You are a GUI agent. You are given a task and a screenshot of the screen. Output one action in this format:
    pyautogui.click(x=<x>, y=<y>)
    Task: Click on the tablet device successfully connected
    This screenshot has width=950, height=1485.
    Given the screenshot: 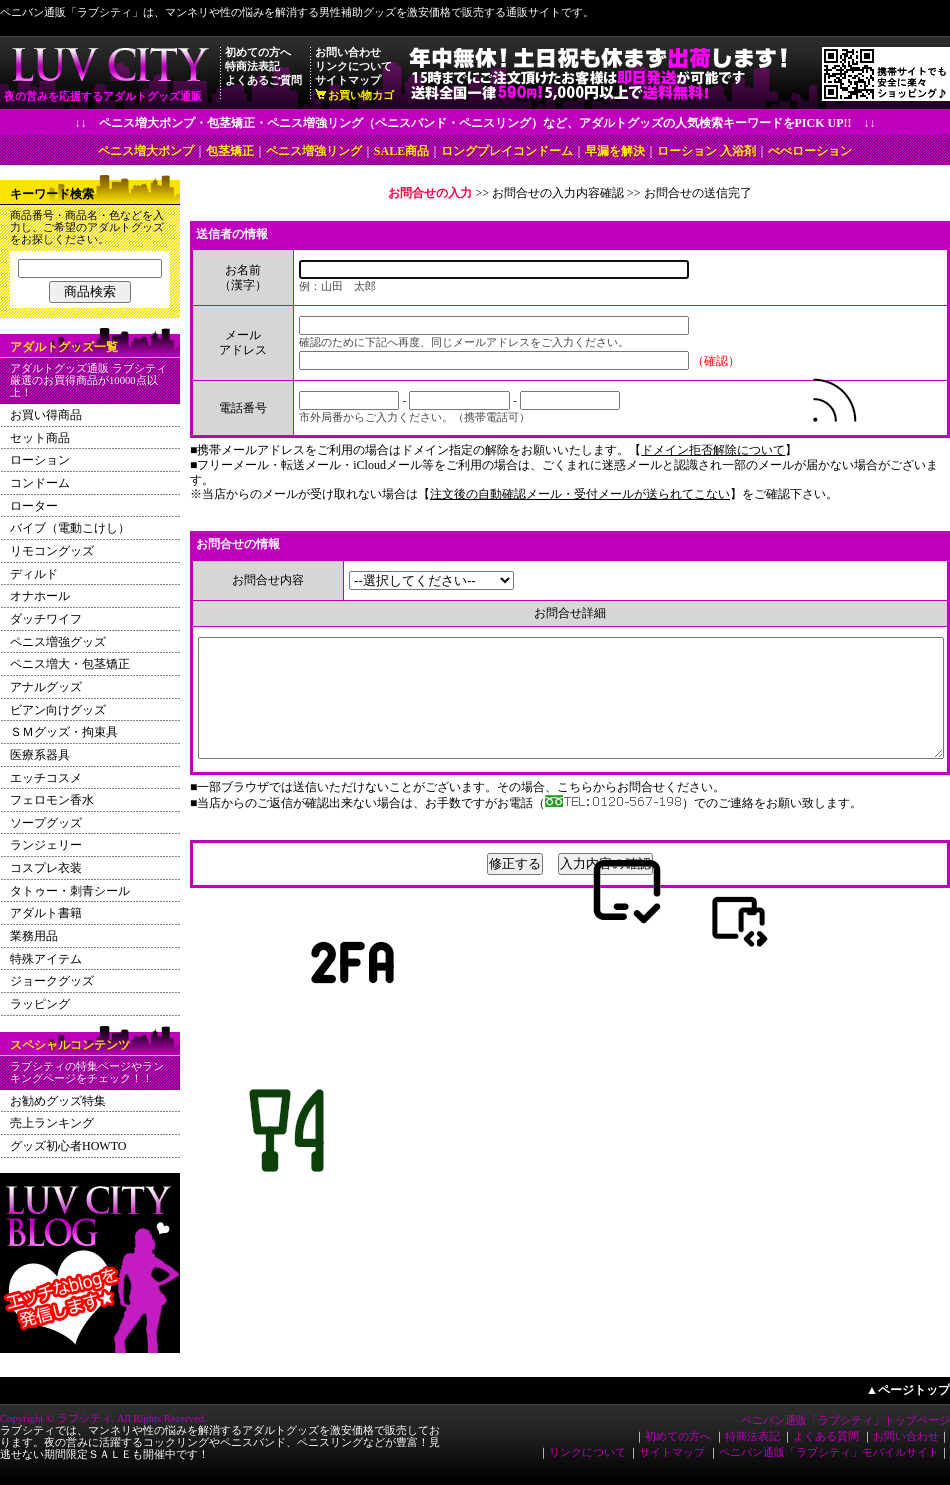 What is the action you would take?
    pyautogui.click(x=627, y=890)
    